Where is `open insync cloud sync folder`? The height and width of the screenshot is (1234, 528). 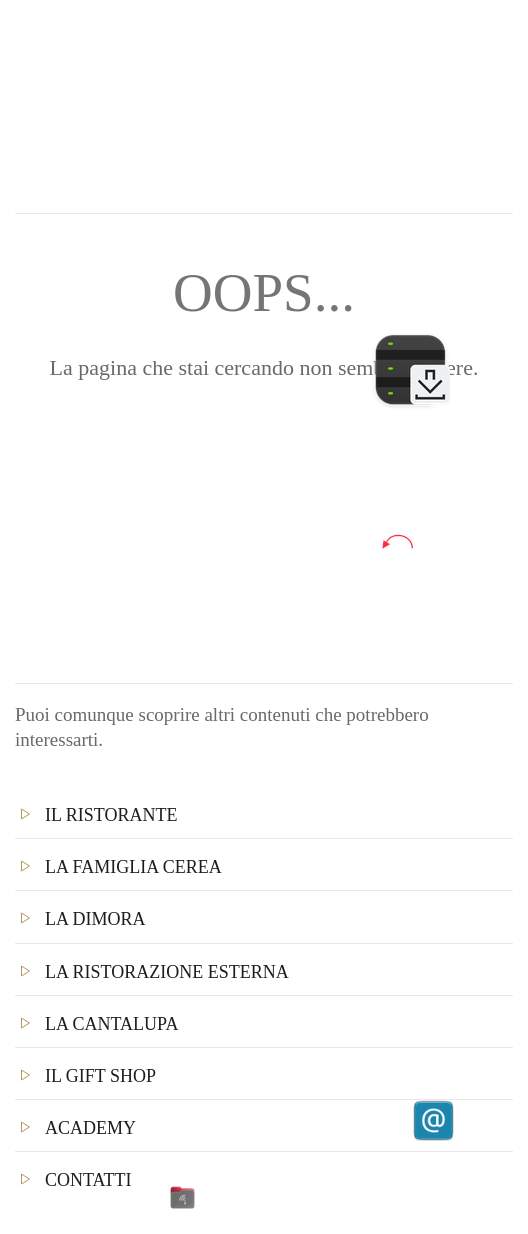
open insync cloud sync folder is located at coordinates (182, 1197).